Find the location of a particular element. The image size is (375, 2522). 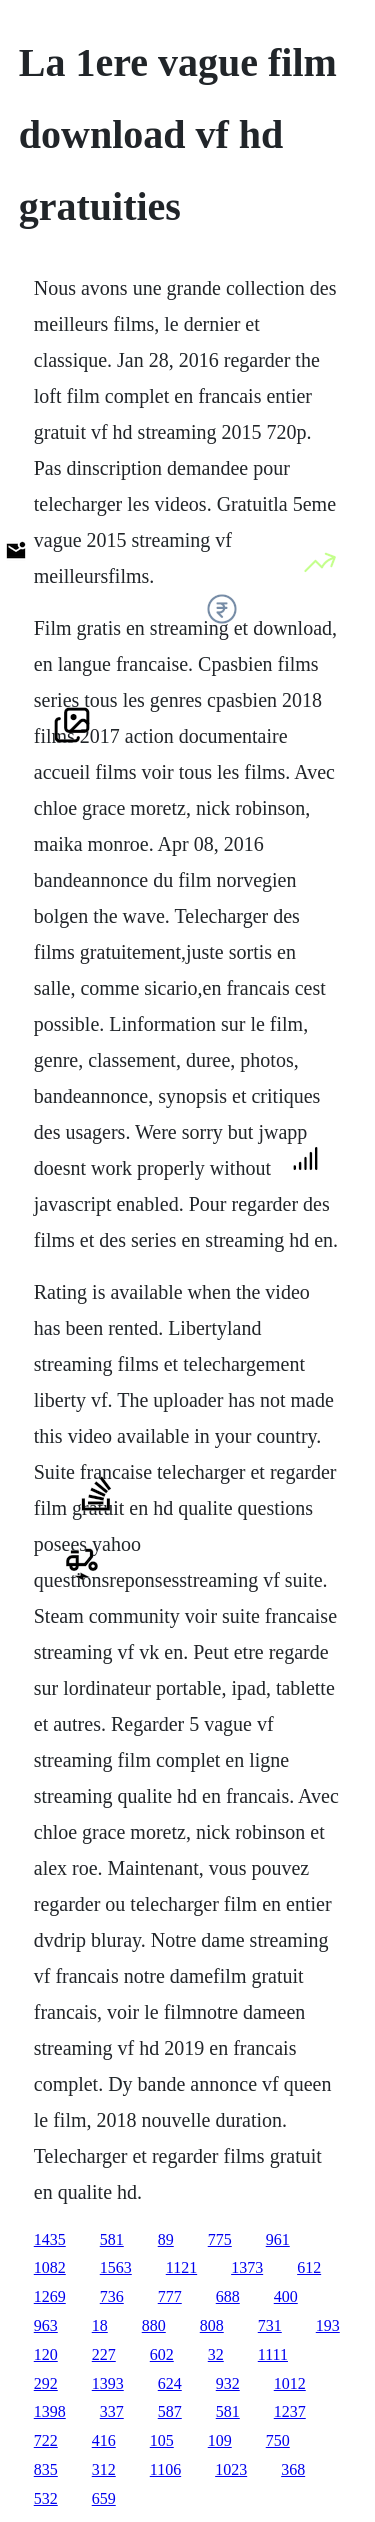

view trending or popular content is located at coordinates (320, 562).